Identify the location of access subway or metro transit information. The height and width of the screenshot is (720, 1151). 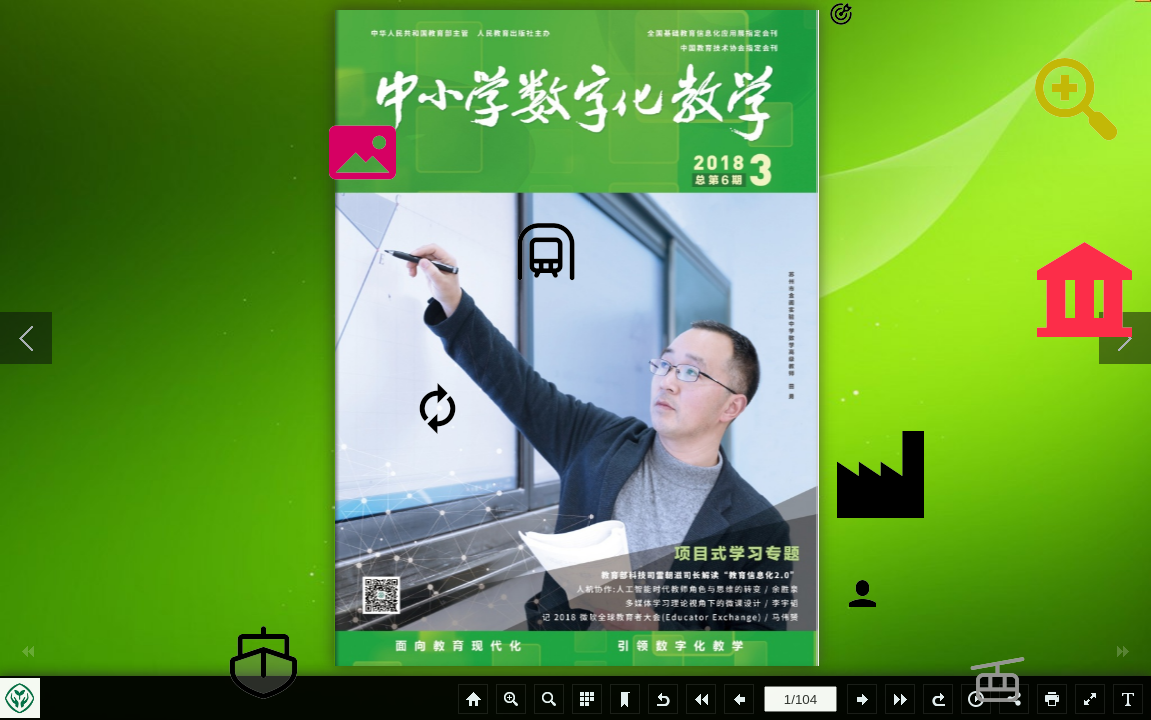
(546, 254).